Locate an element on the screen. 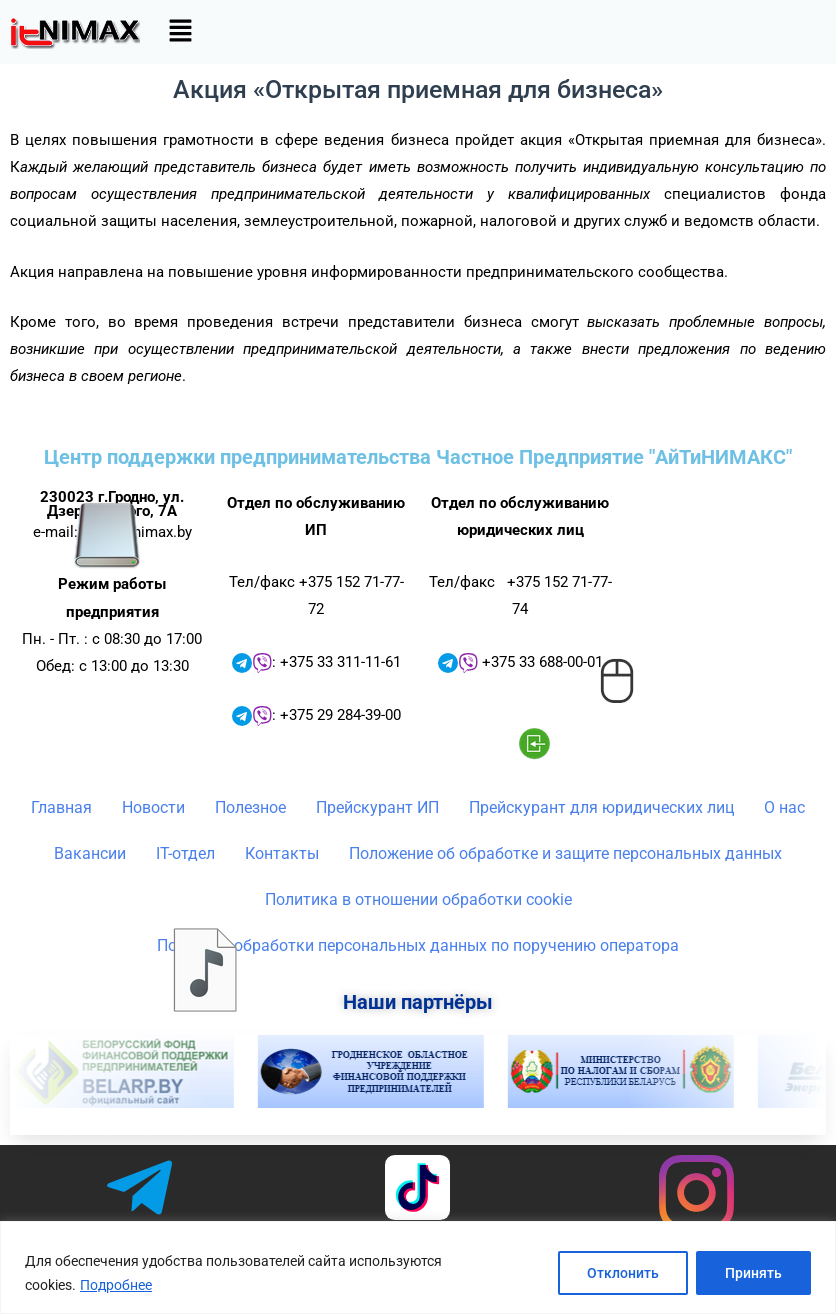 The height and width of the screenshot is (1314, 836). log out of your account is located at coordinates (534, 743).